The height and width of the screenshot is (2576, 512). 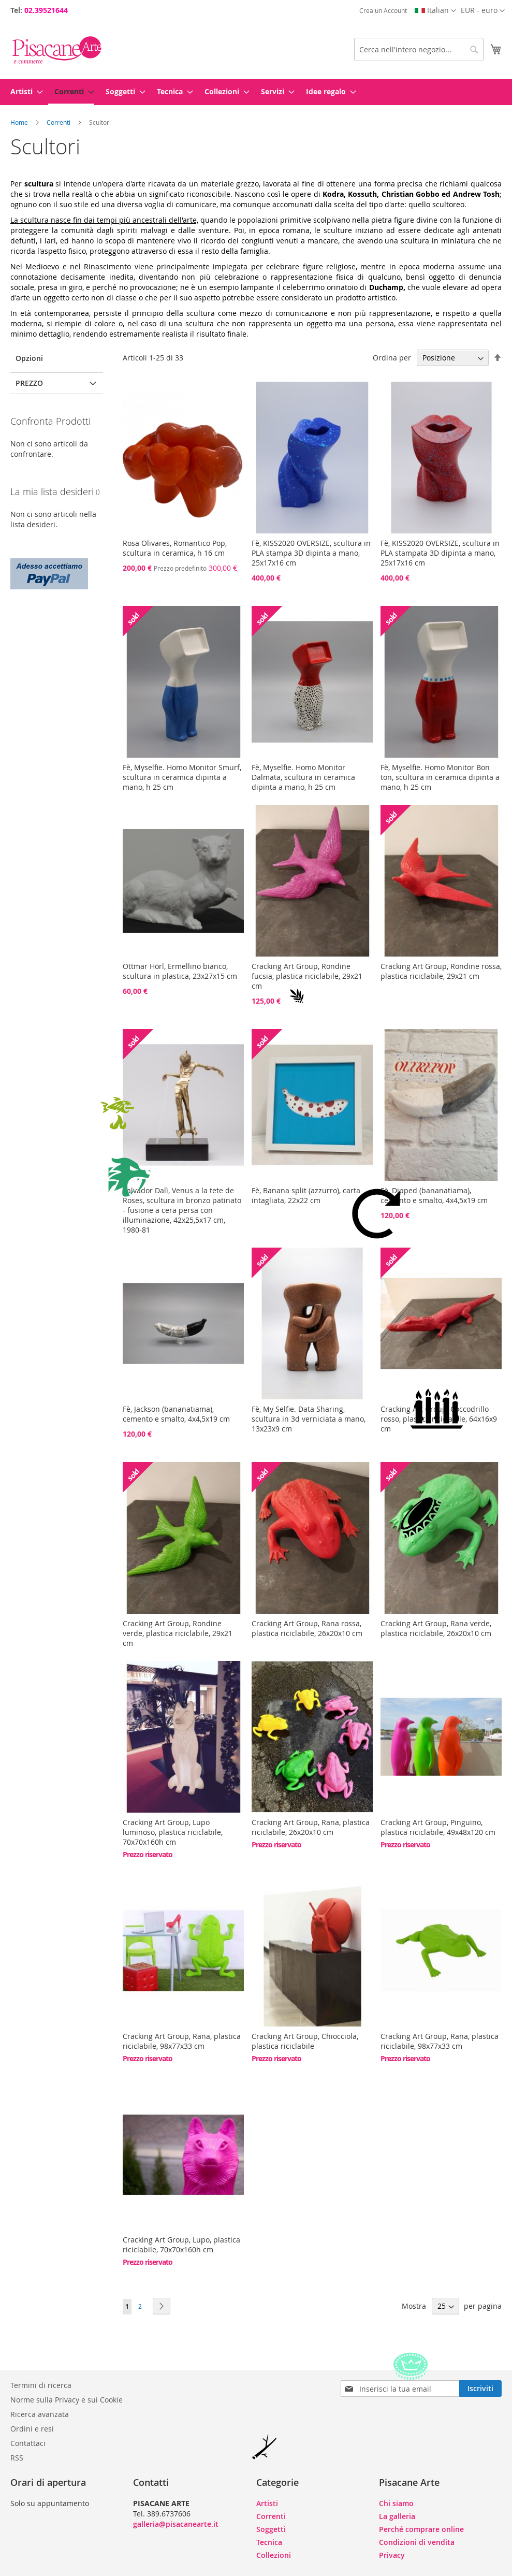 What do you see at coordinates (129, 1177) in the screenshot?
I see `select saber-toothed cat character or avatar` at bounding box center [129, 1177].